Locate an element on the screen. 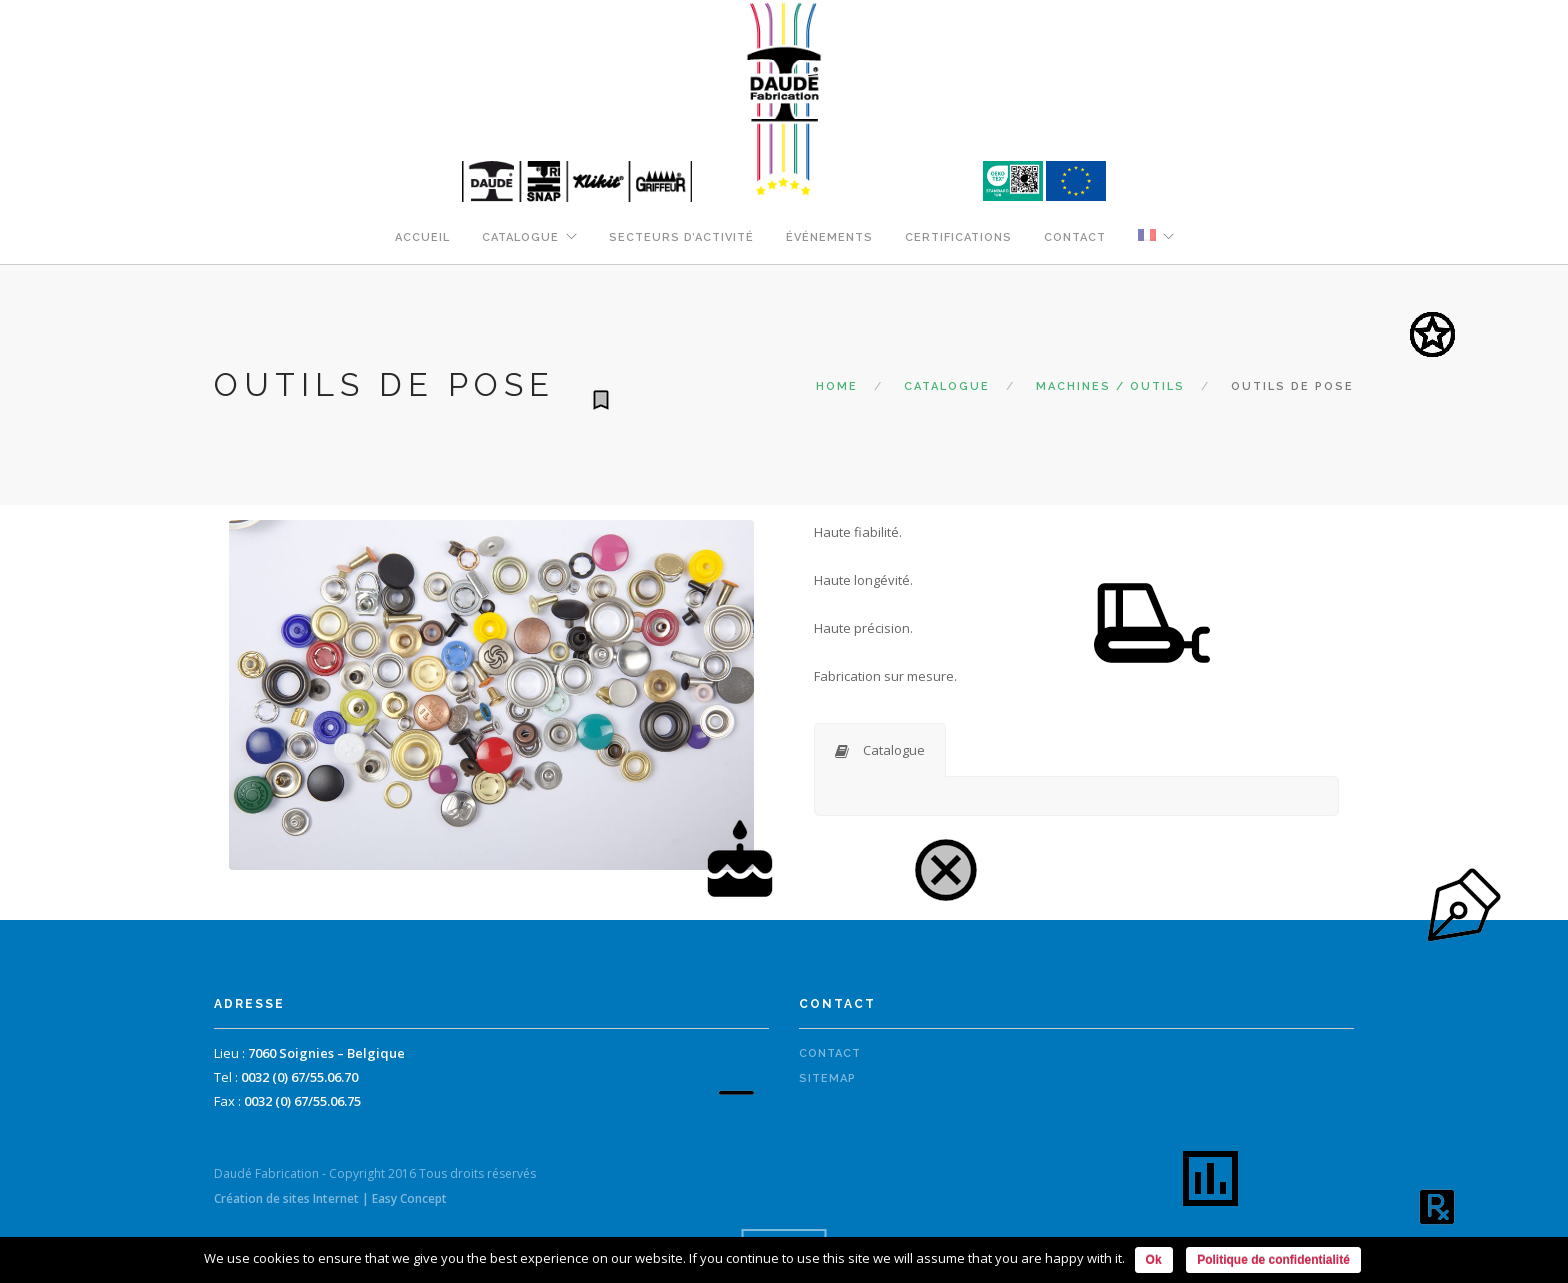  cancel or close the current action is located at coordinates (946, 870).